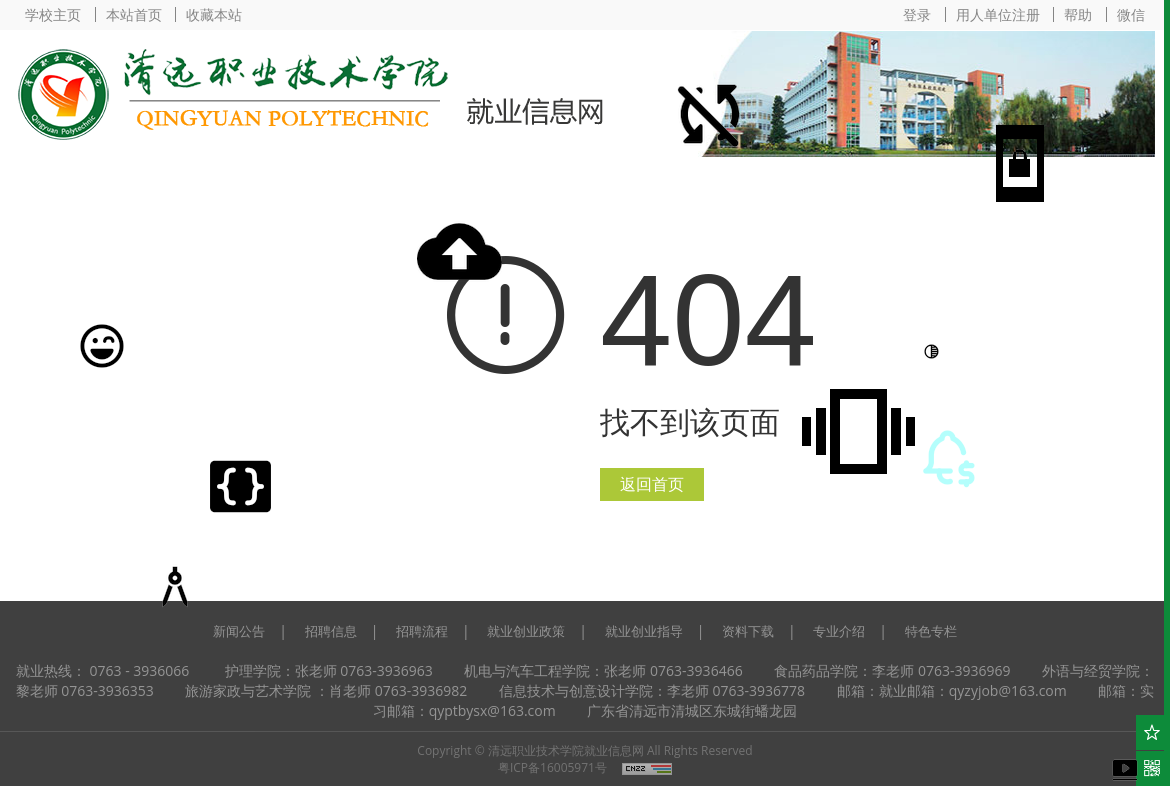 The width and height of the screenshot is (1170, 786). Describe the element at coordinates (858, 431) in the screenshot. I see `enable vibration mode for notifications` at that location.